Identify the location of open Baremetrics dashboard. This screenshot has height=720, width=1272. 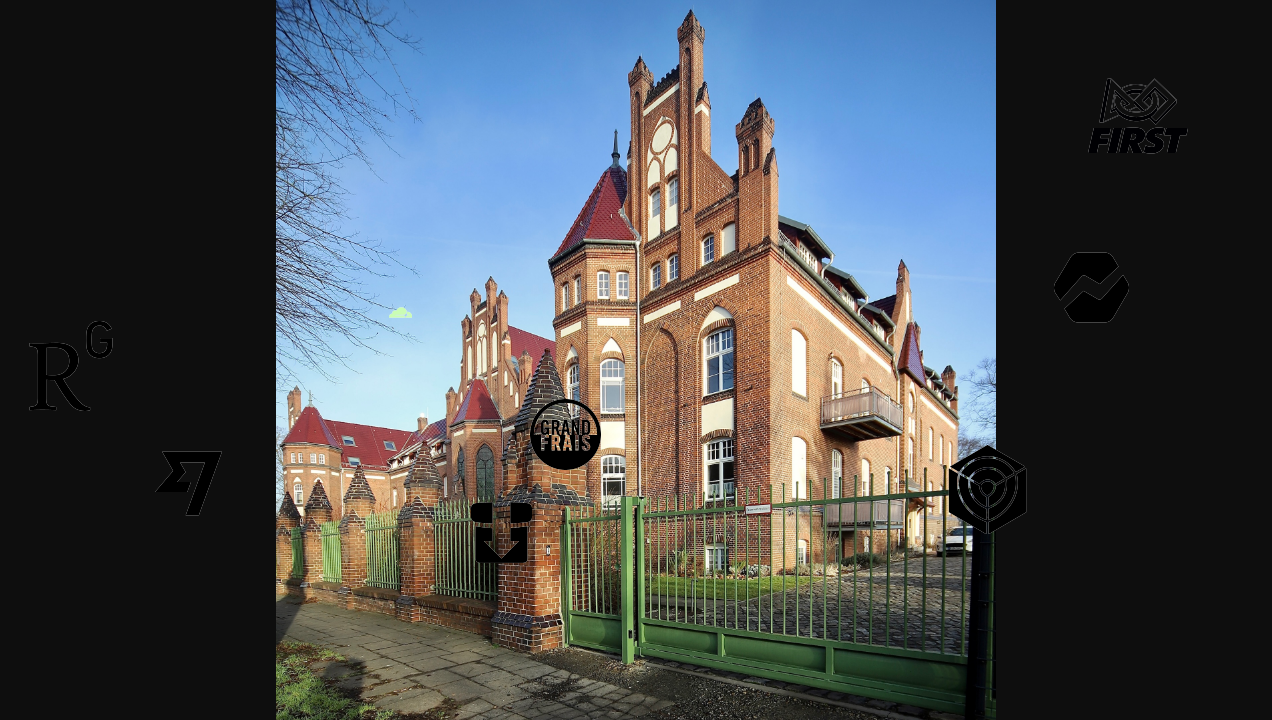
(1091, 287).